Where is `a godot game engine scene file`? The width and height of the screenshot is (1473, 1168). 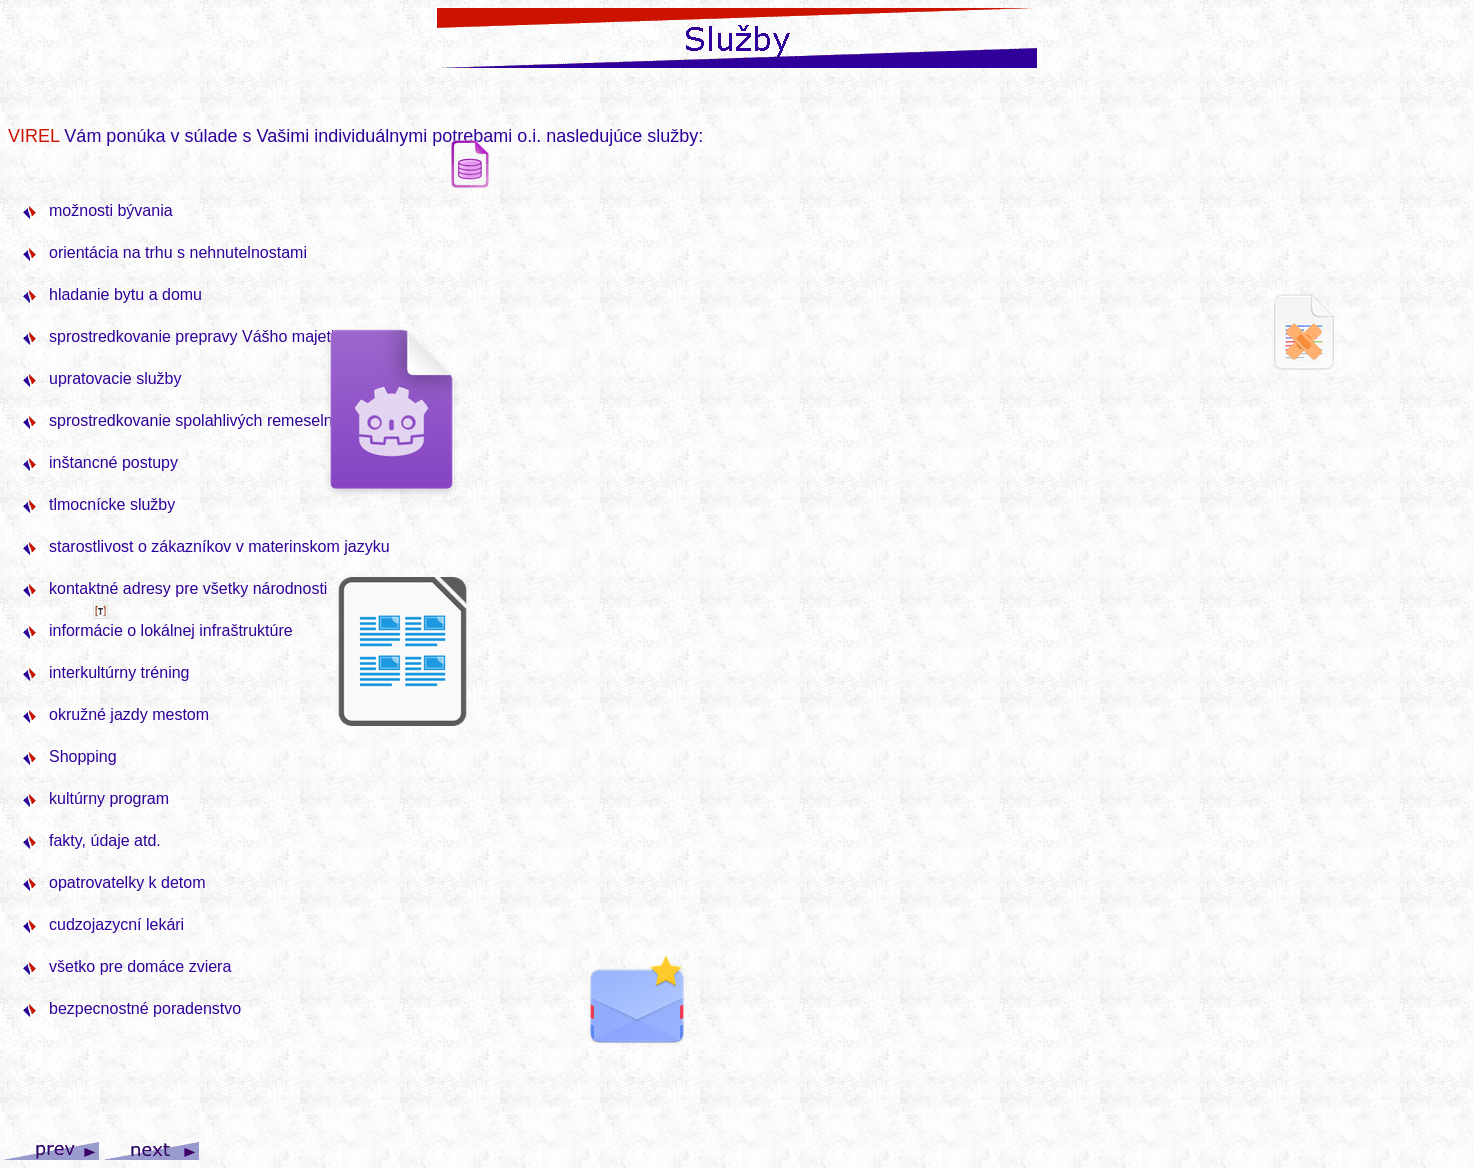
a godot game engine scene file is located at coordinates (391, 412).